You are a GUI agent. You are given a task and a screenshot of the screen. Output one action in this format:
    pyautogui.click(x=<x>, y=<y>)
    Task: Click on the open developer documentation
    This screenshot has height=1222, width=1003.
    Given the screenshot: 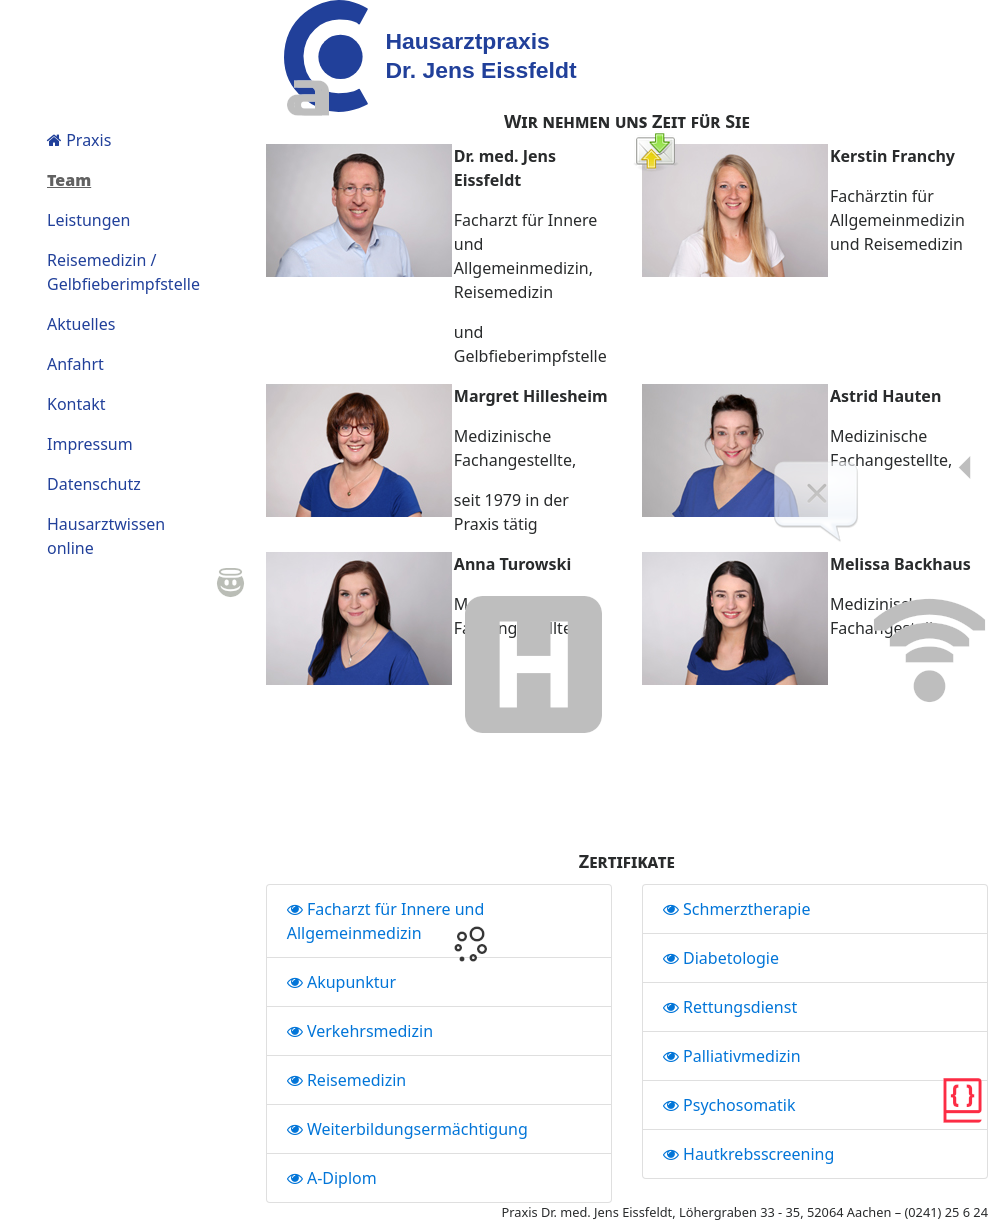 What is the action you would take?
    pyautogui.click(x=962, y=1100)
    